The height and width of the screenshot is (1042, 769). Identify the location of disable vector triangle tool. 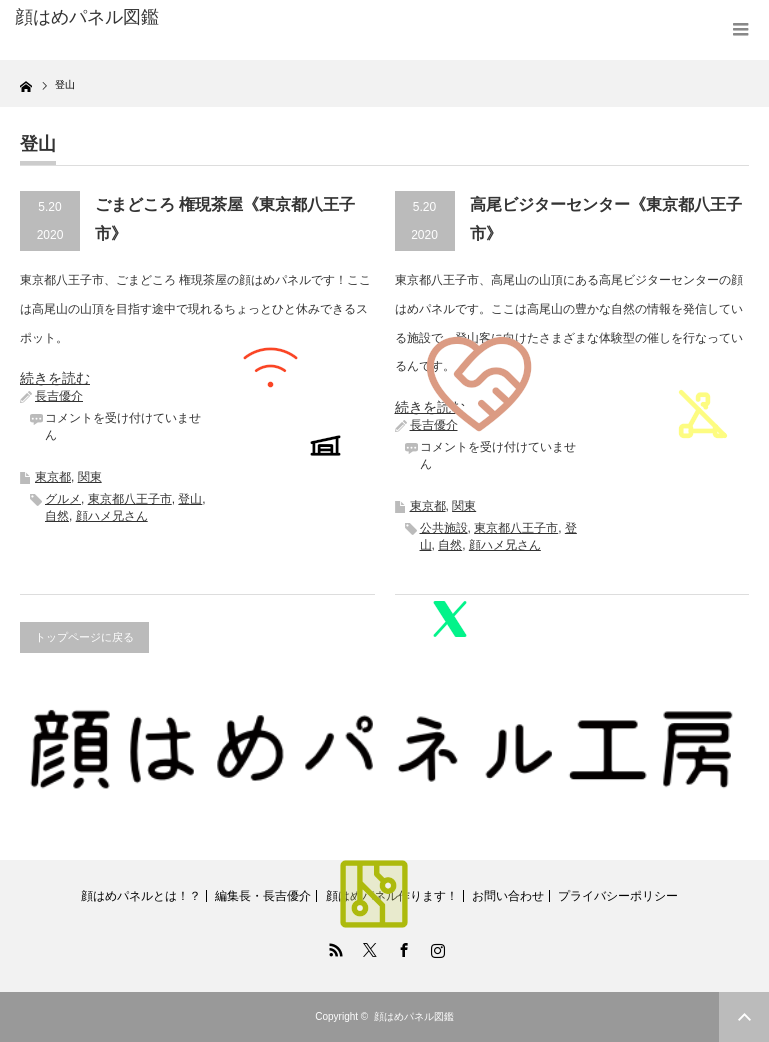
(703, 414).